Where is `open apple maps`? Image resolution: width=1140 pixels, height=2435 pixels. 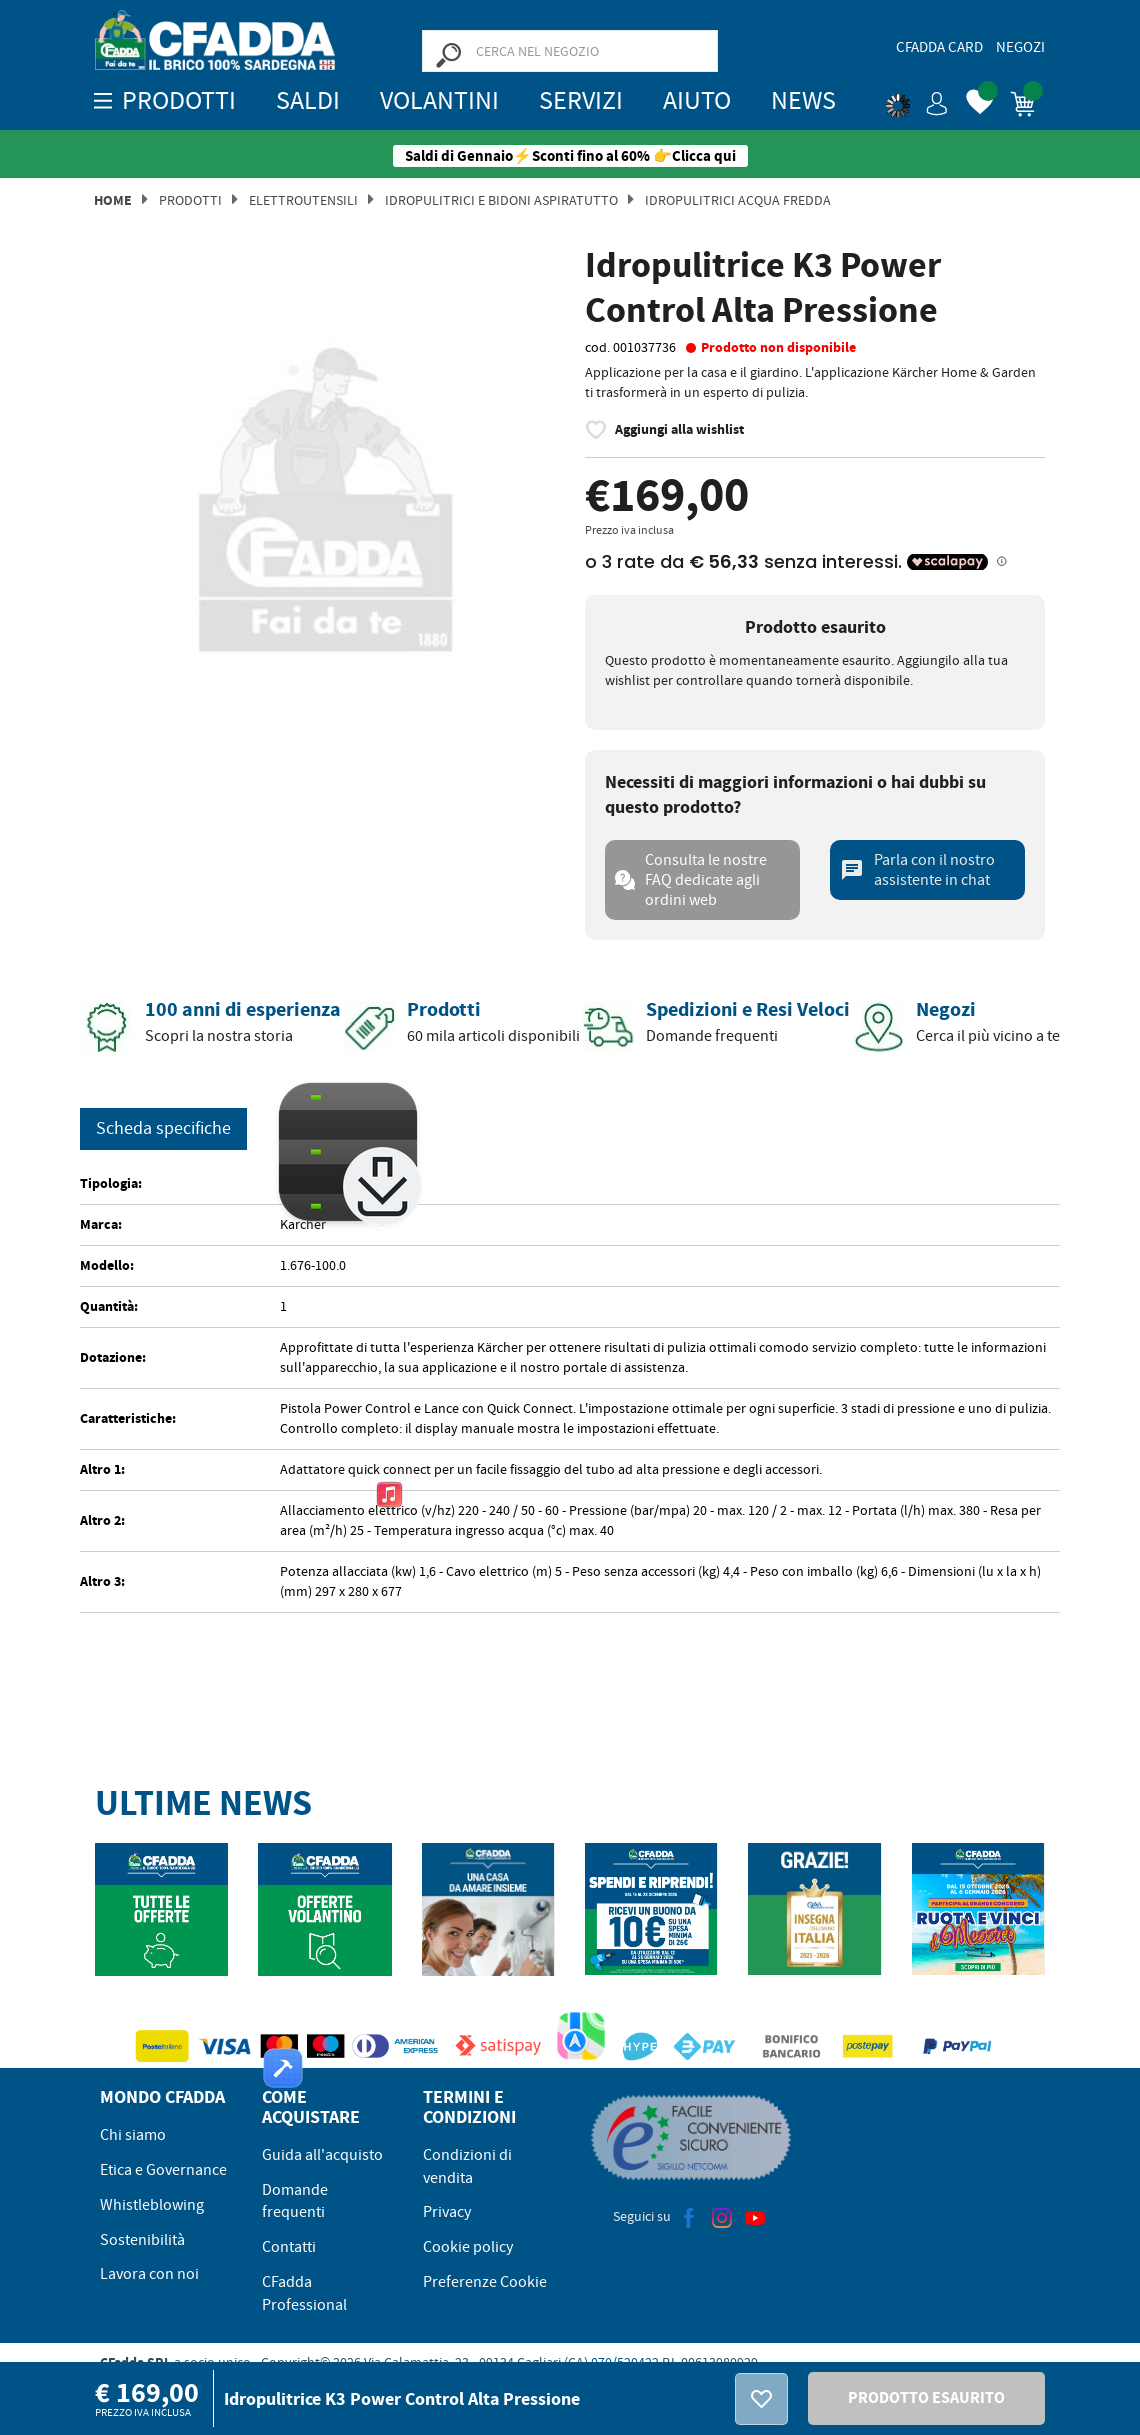 open apple maps is located at coordinates (581, 2036).